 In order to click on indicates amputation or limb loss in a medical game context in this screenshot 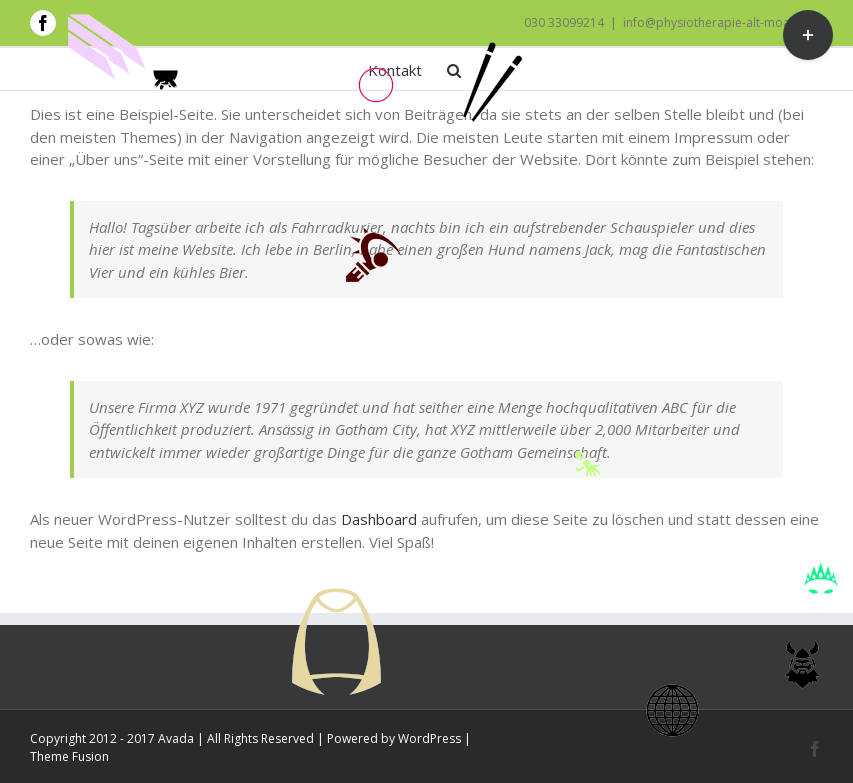, I will do `click(588, 464)`.